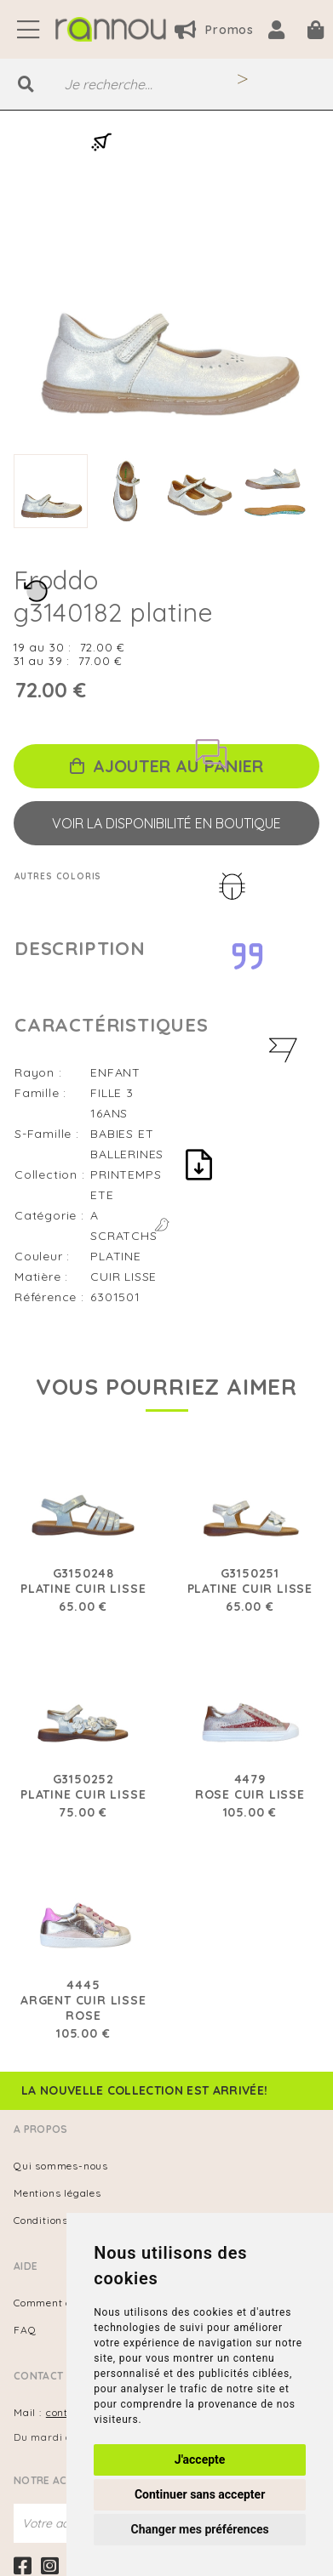  I want to click on navigate to the next item or page, so click(242, 79).